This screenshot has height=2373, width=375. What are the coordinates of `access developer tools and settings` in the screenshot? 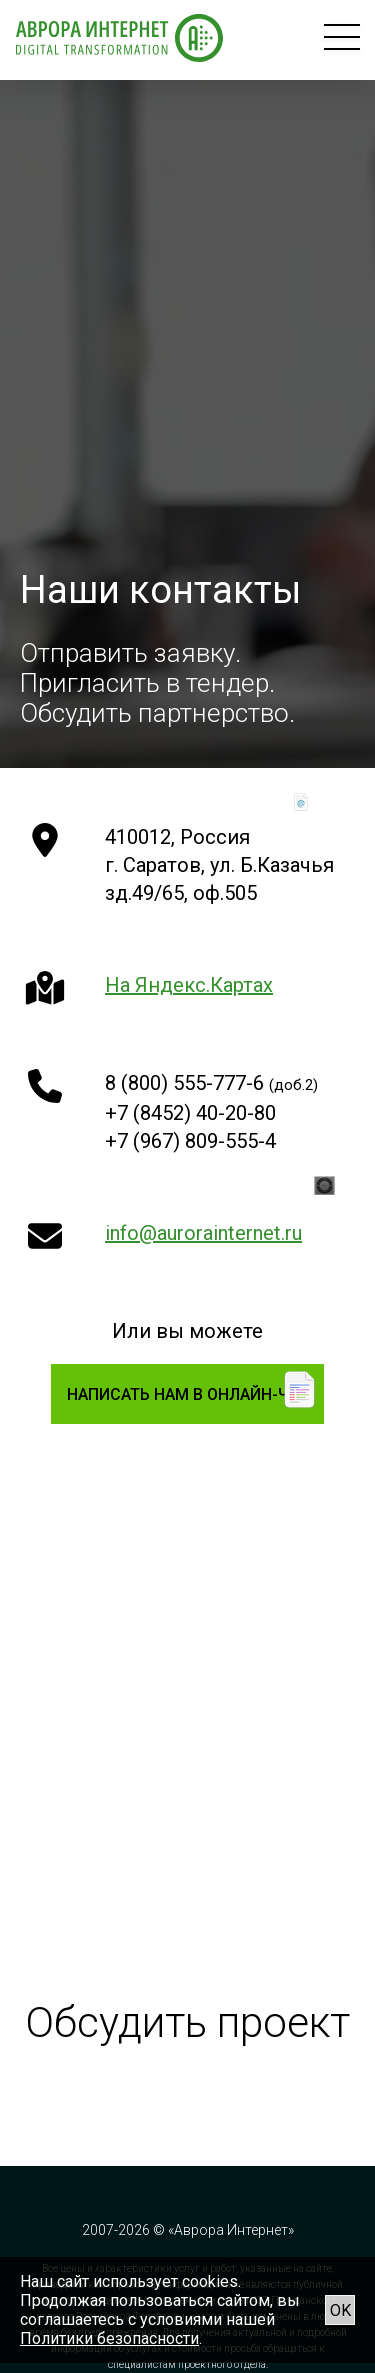 It's located at (299, 1389).